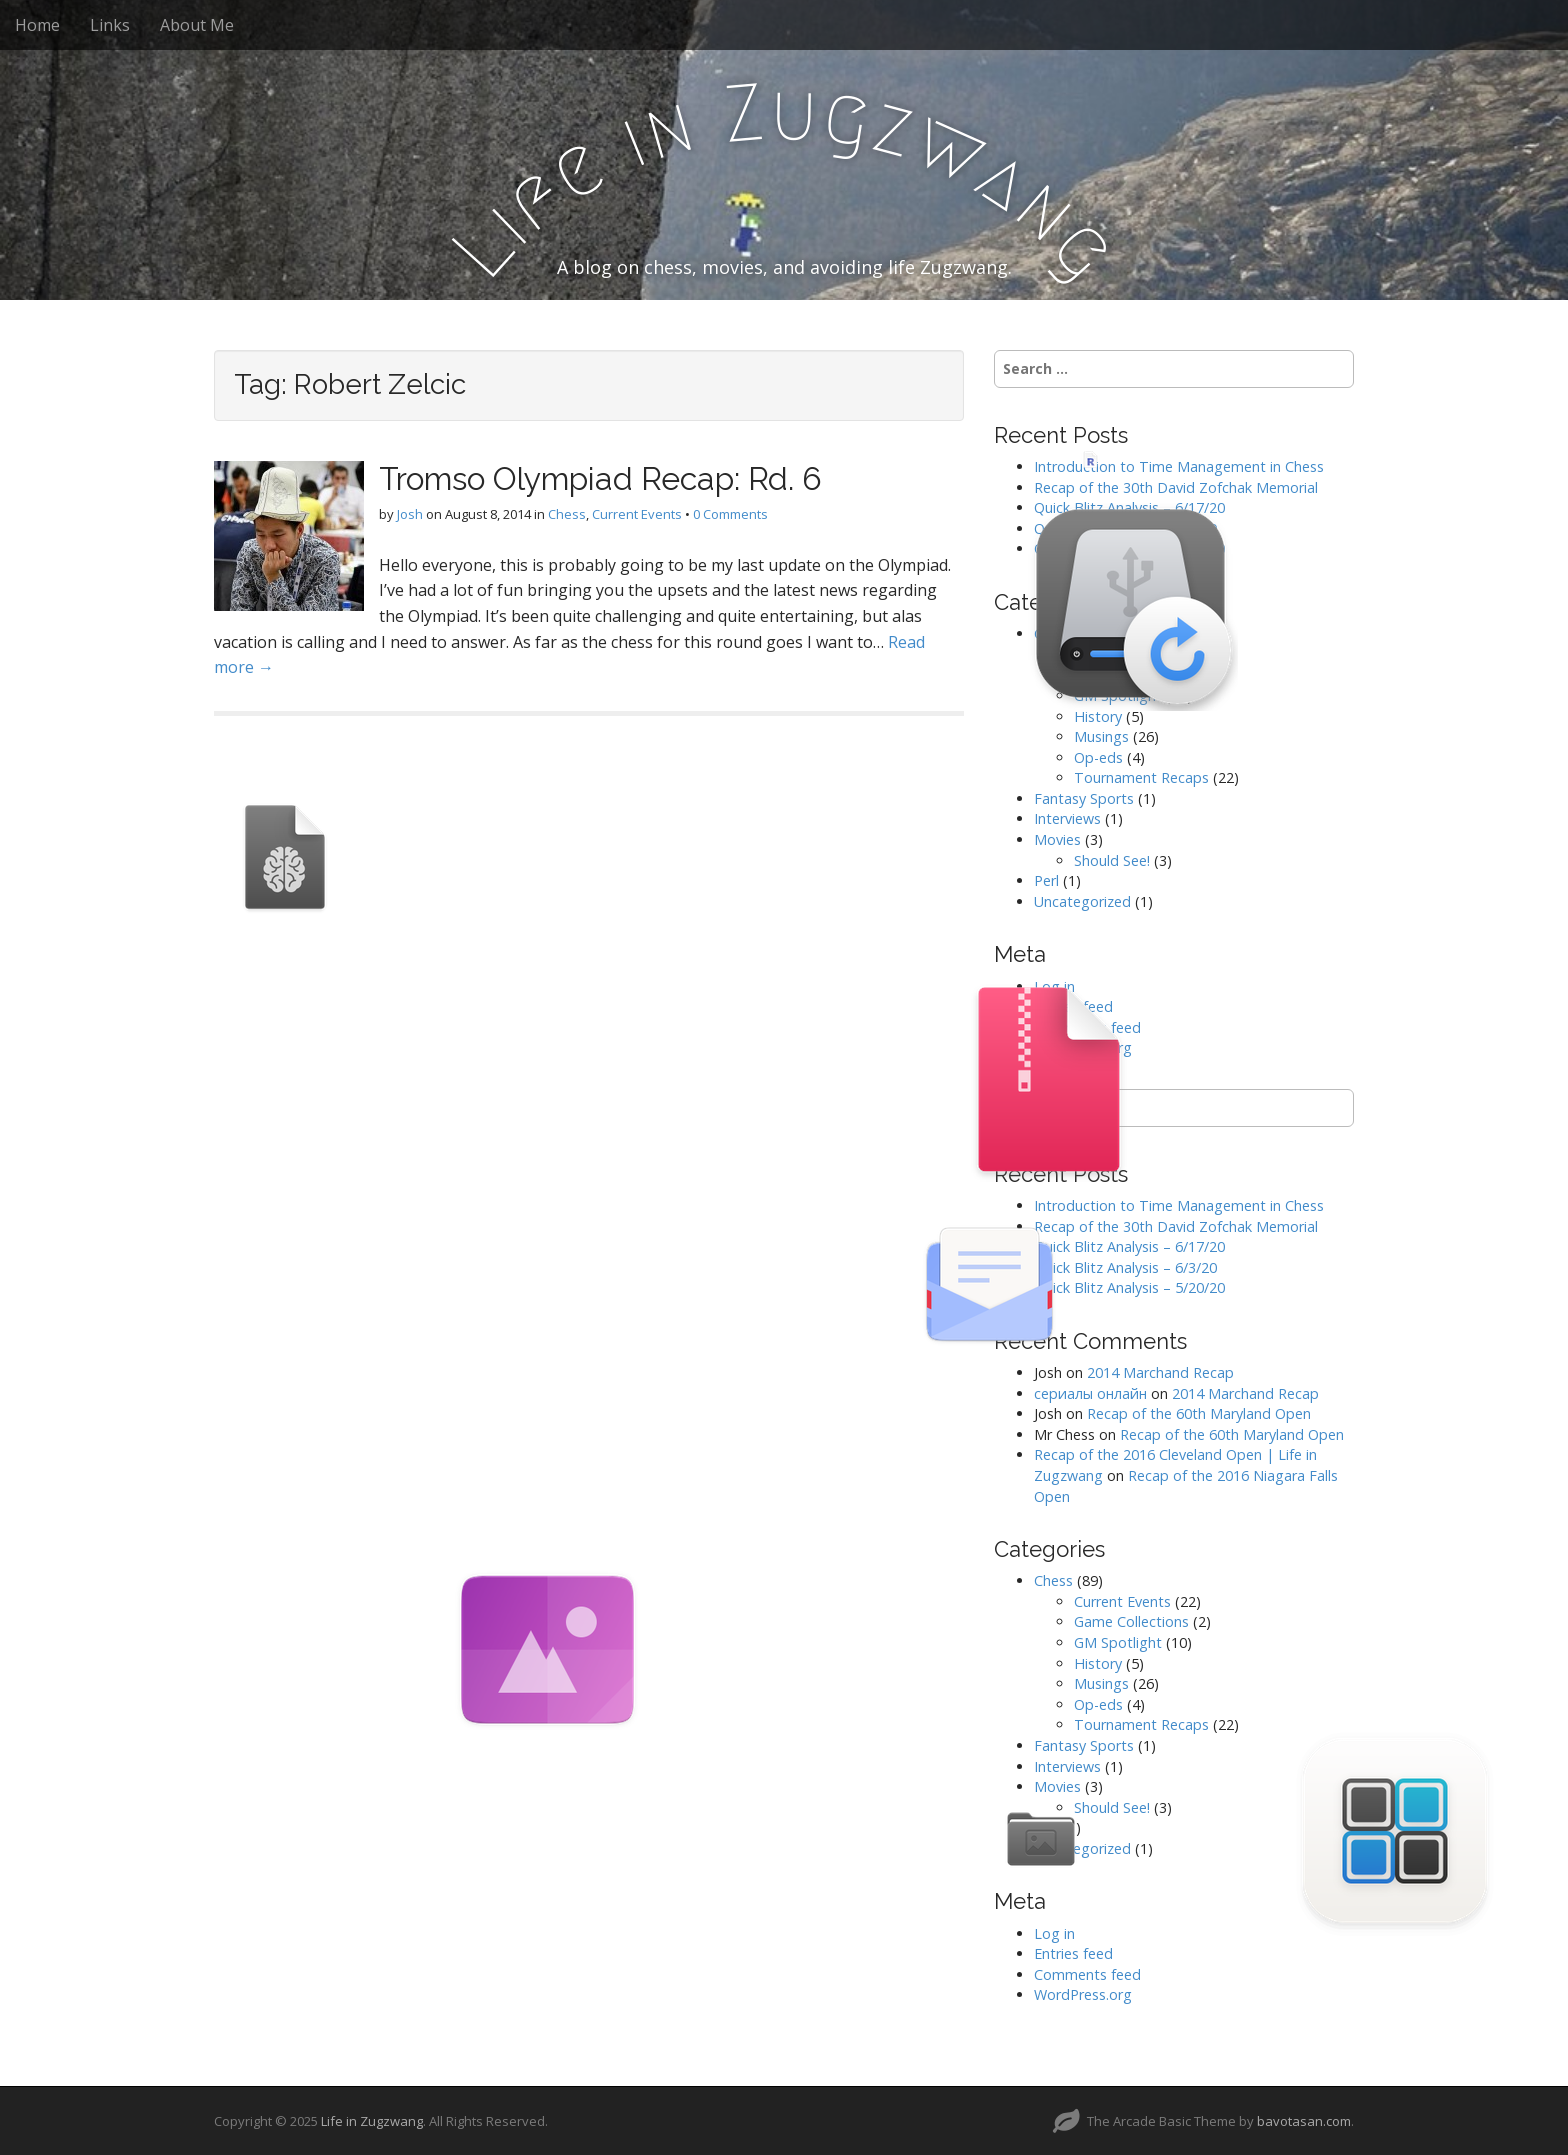 The width and height of the screenshot is (1568, 2155). What do you see at coordinates (1395, 1831) in the screenshot?
I see `open the lightsoff puzzle game` at bounding box center [1395, 1831].